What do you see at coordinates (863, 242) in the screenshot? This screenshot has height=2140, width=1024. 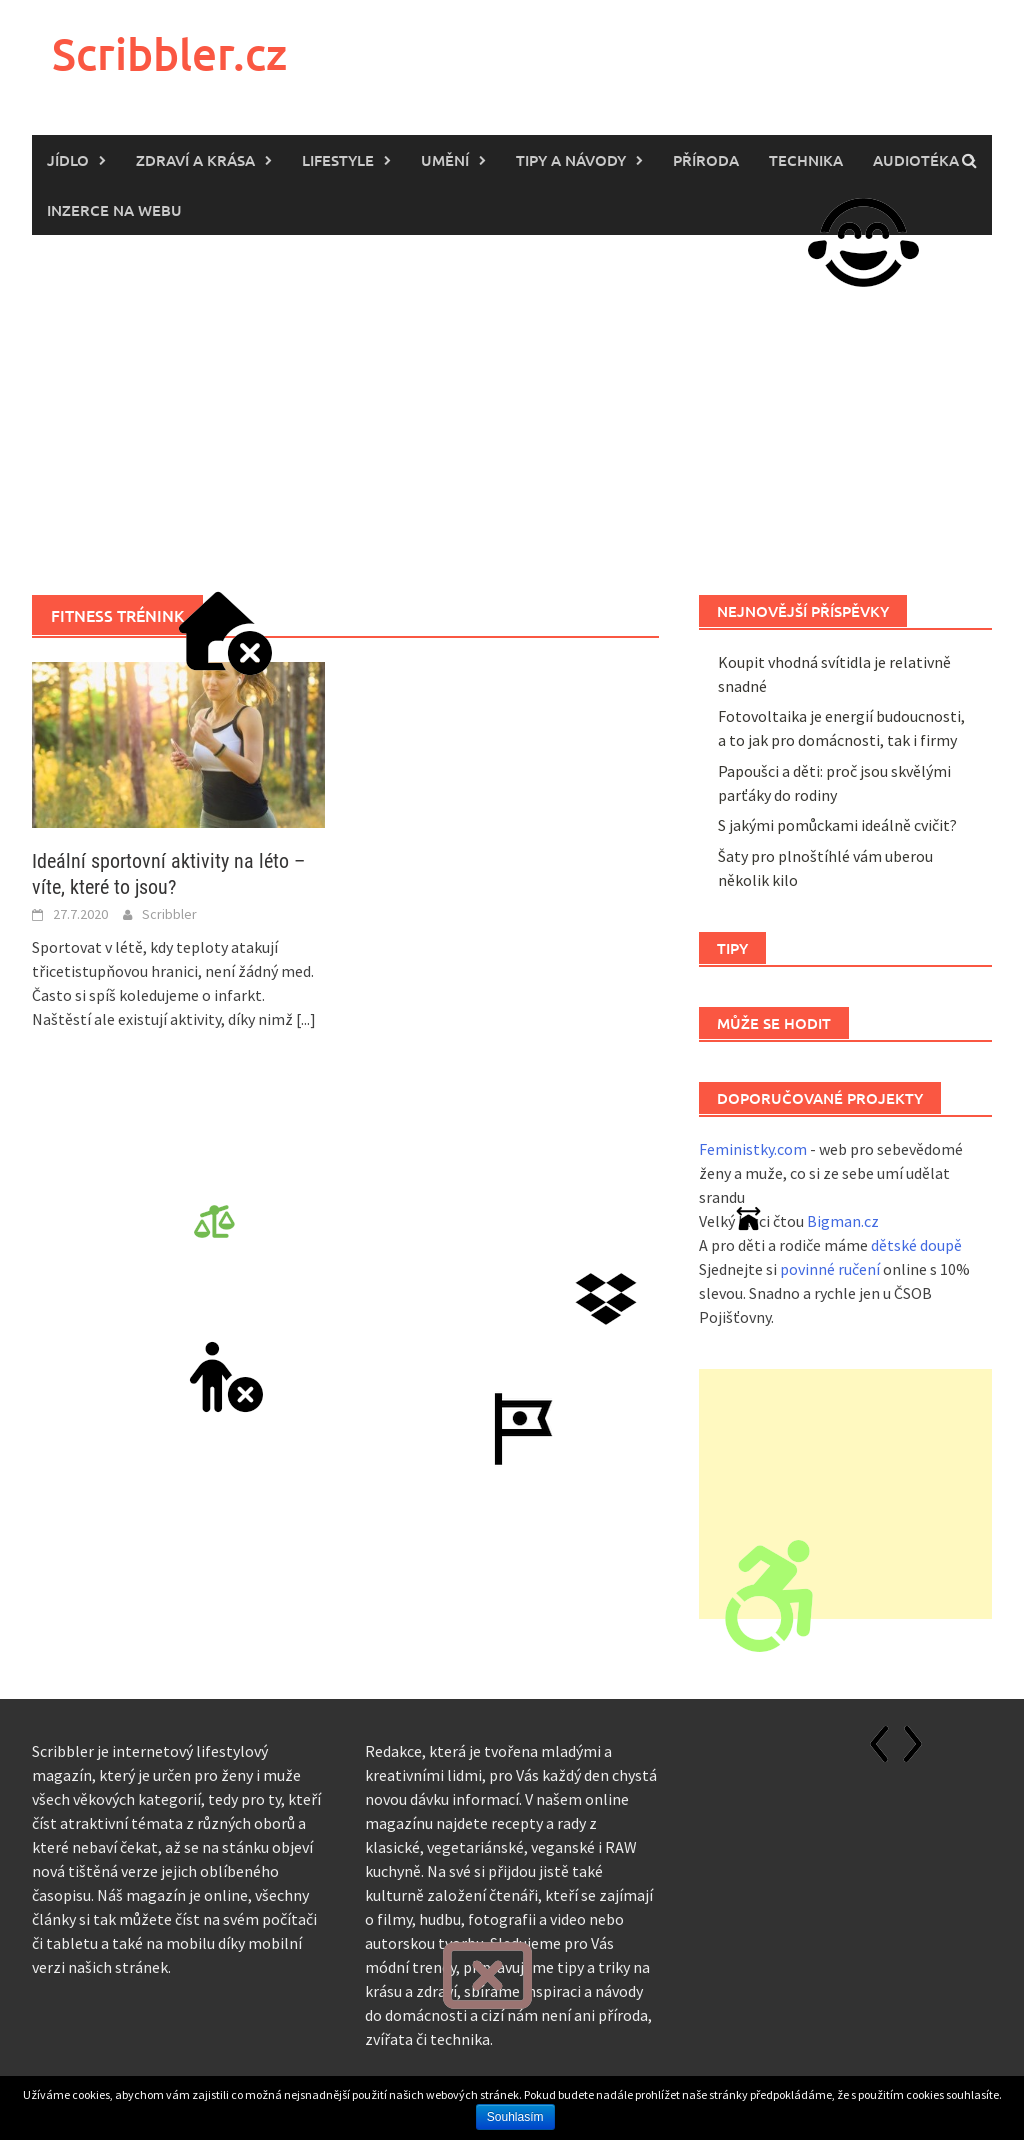 I see `react with a laughing emoji` at bounding box center [863, 242].